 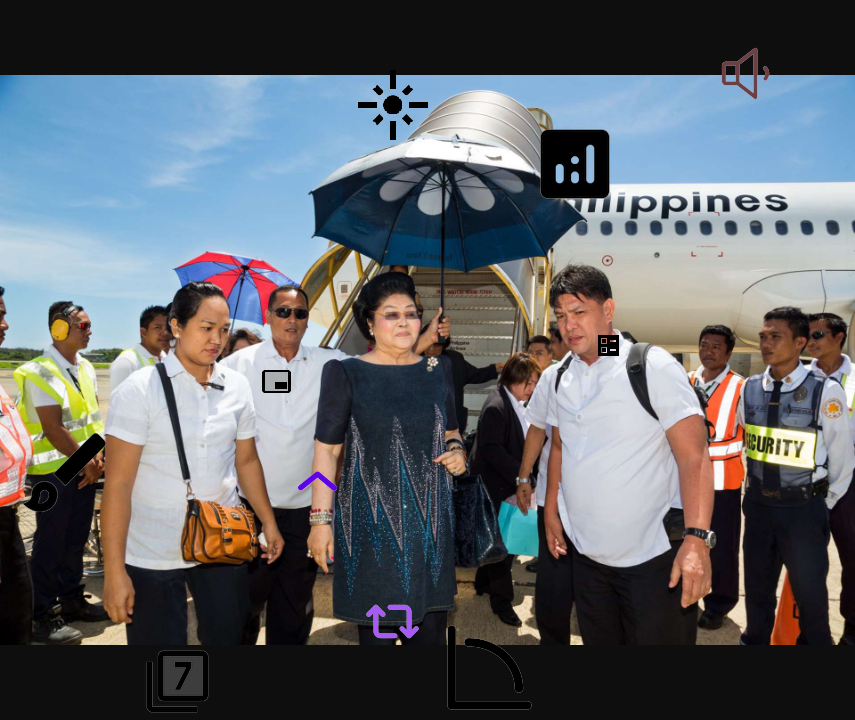 What do you see at coordinates (749, 73) in the screenshot?
I see `adjust volume to low level` at bounding box center [749, 73].